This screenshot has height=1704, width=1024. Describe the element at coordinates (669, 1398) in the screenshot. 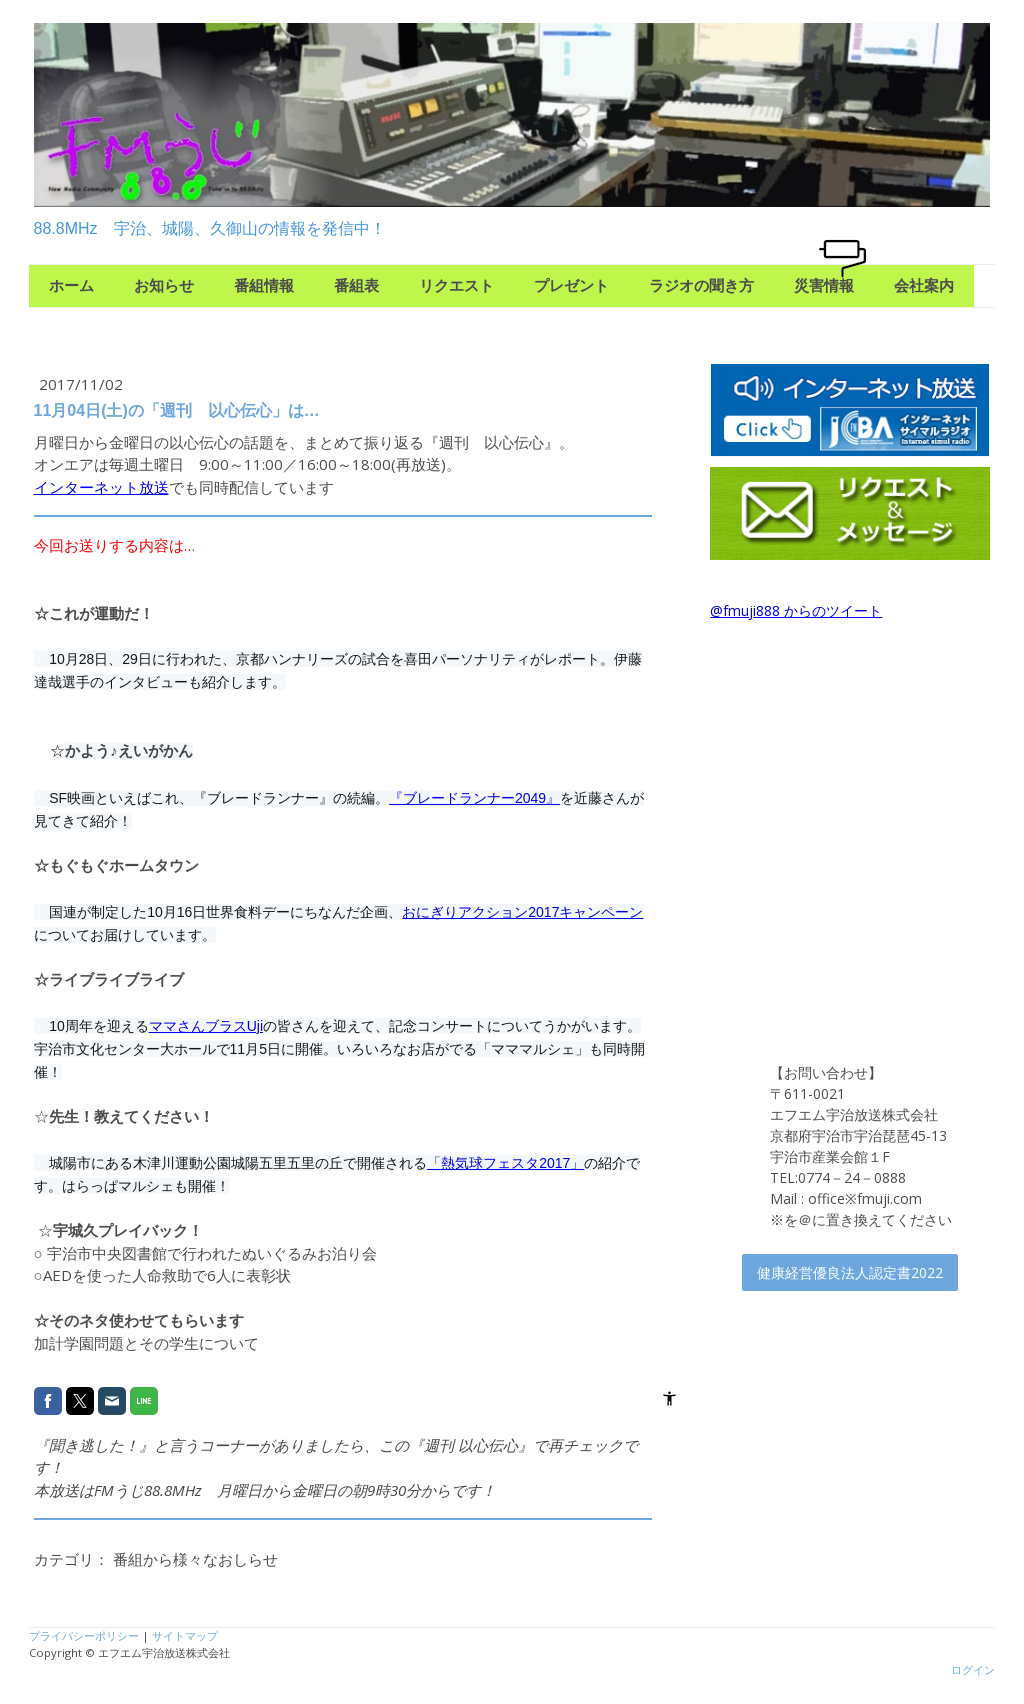

I see `access accessibility settings` at that location.